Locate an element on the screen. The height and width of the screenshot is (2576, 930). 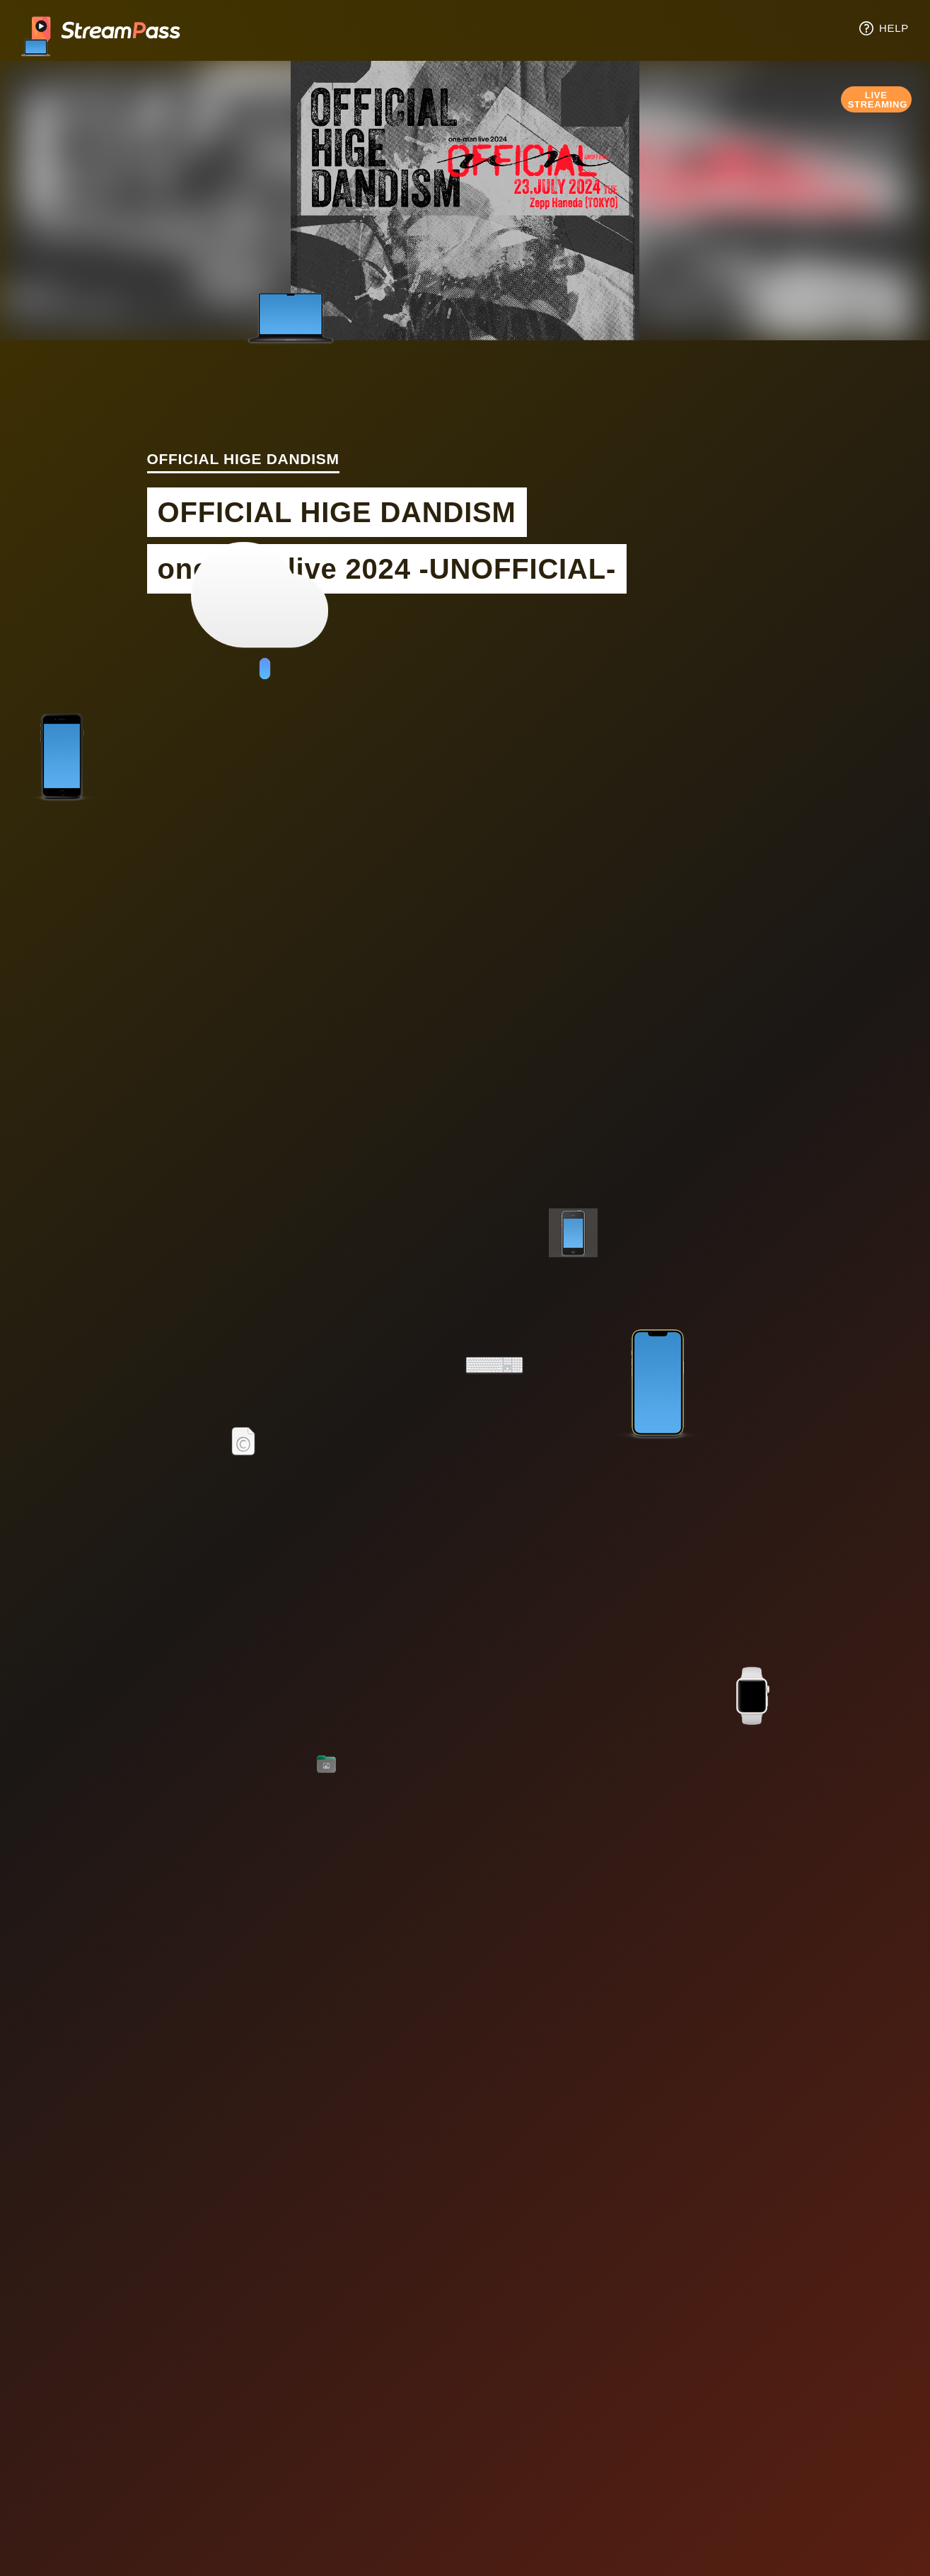
indicates a file with copyright protection is located at coordinates (243, 1441).